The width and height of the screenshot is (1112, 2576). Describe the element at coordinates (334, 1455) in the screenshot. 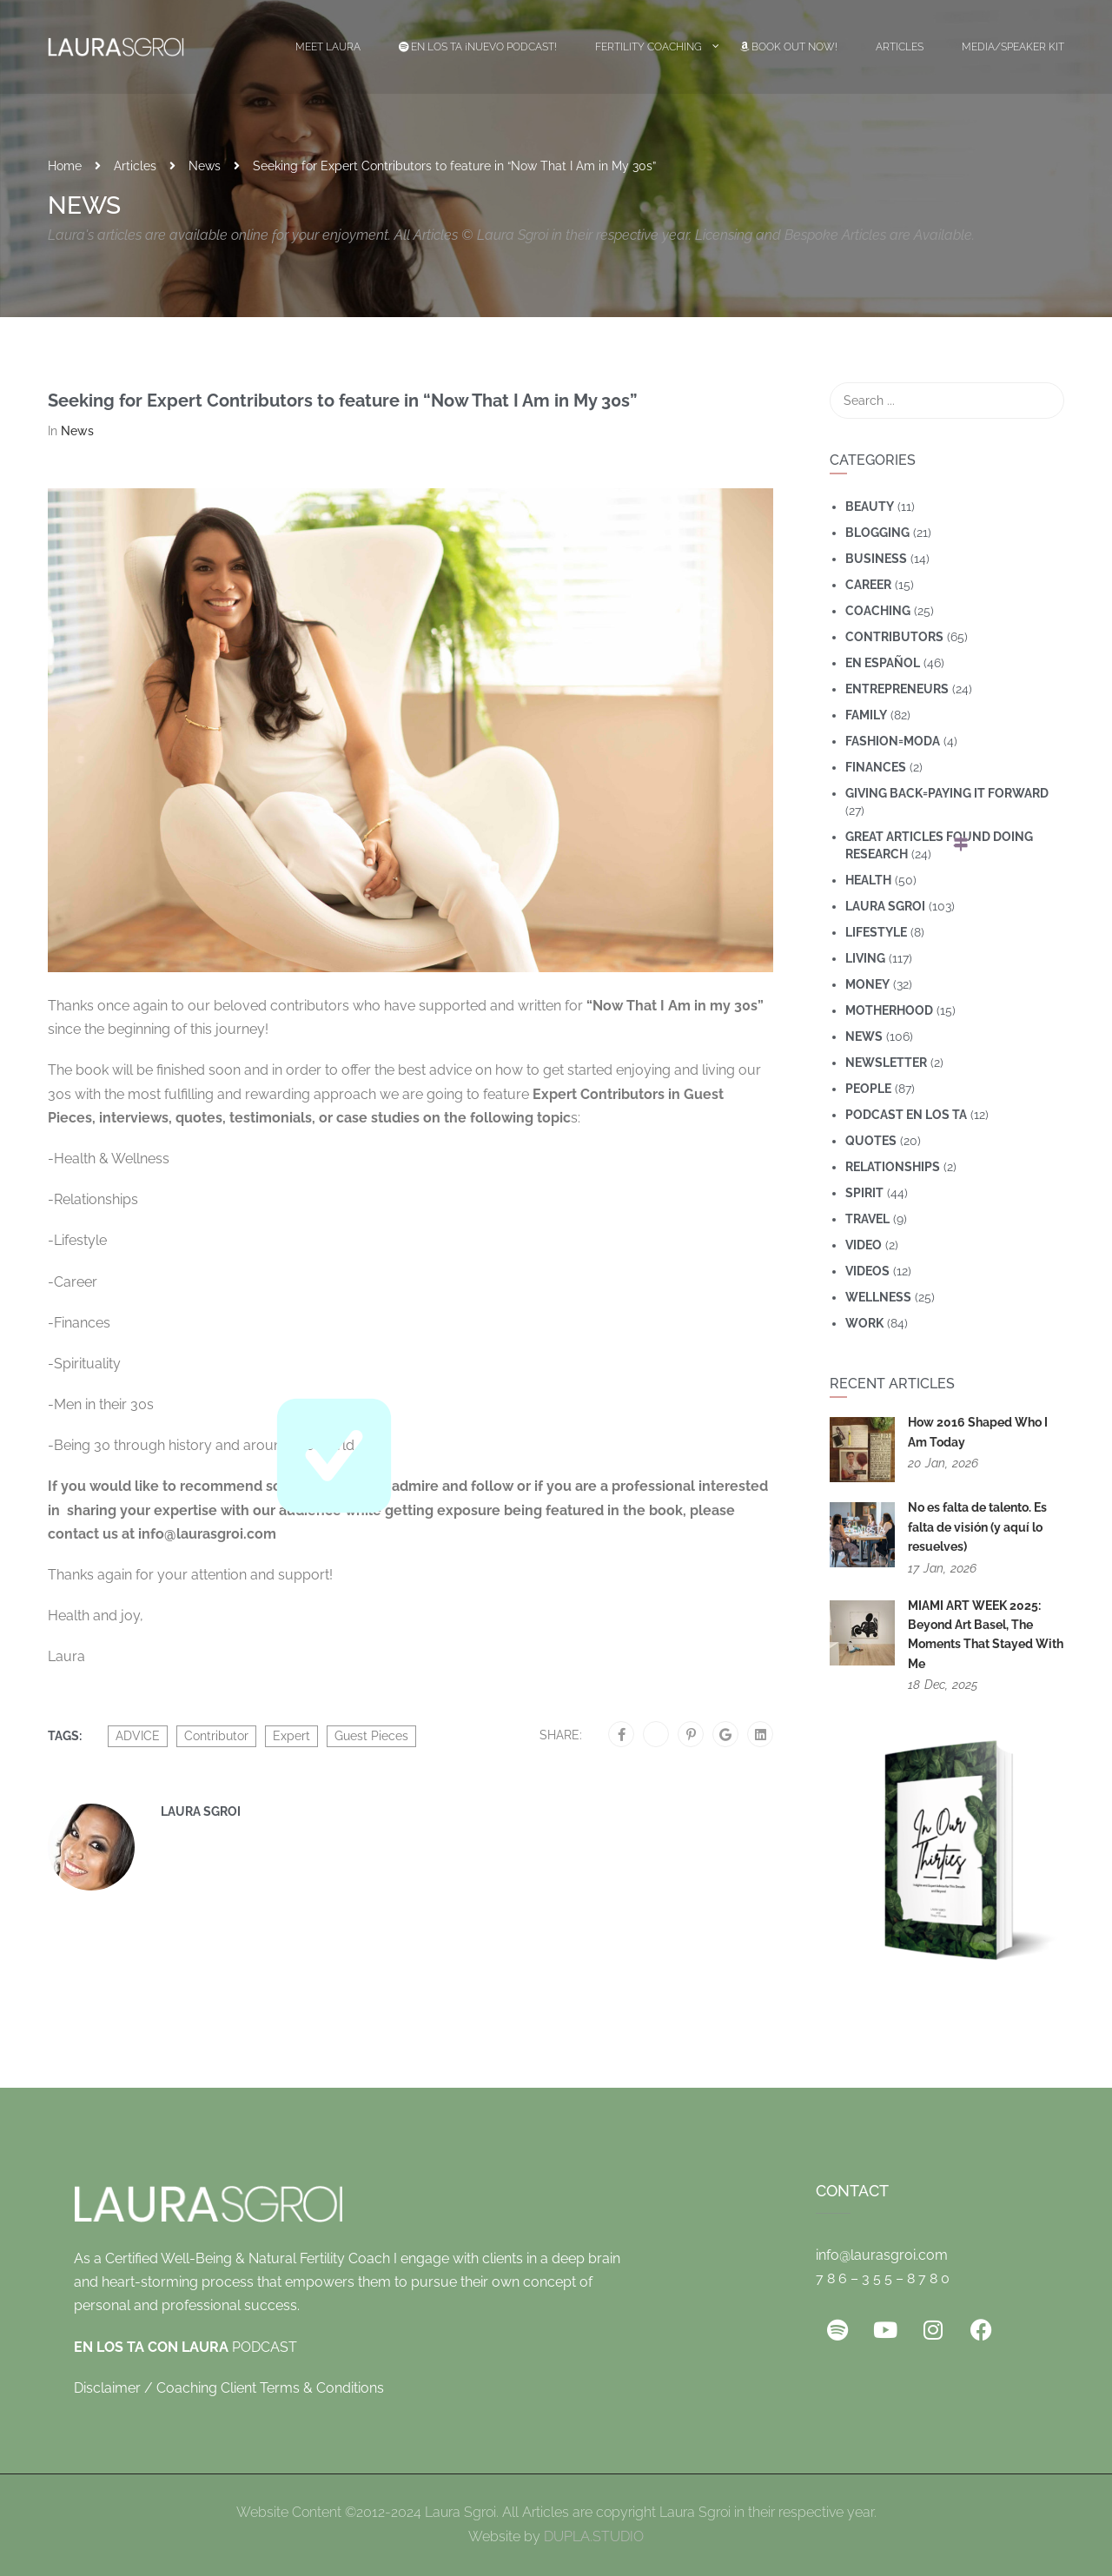

I see `confirm or submit a selection` at that location.